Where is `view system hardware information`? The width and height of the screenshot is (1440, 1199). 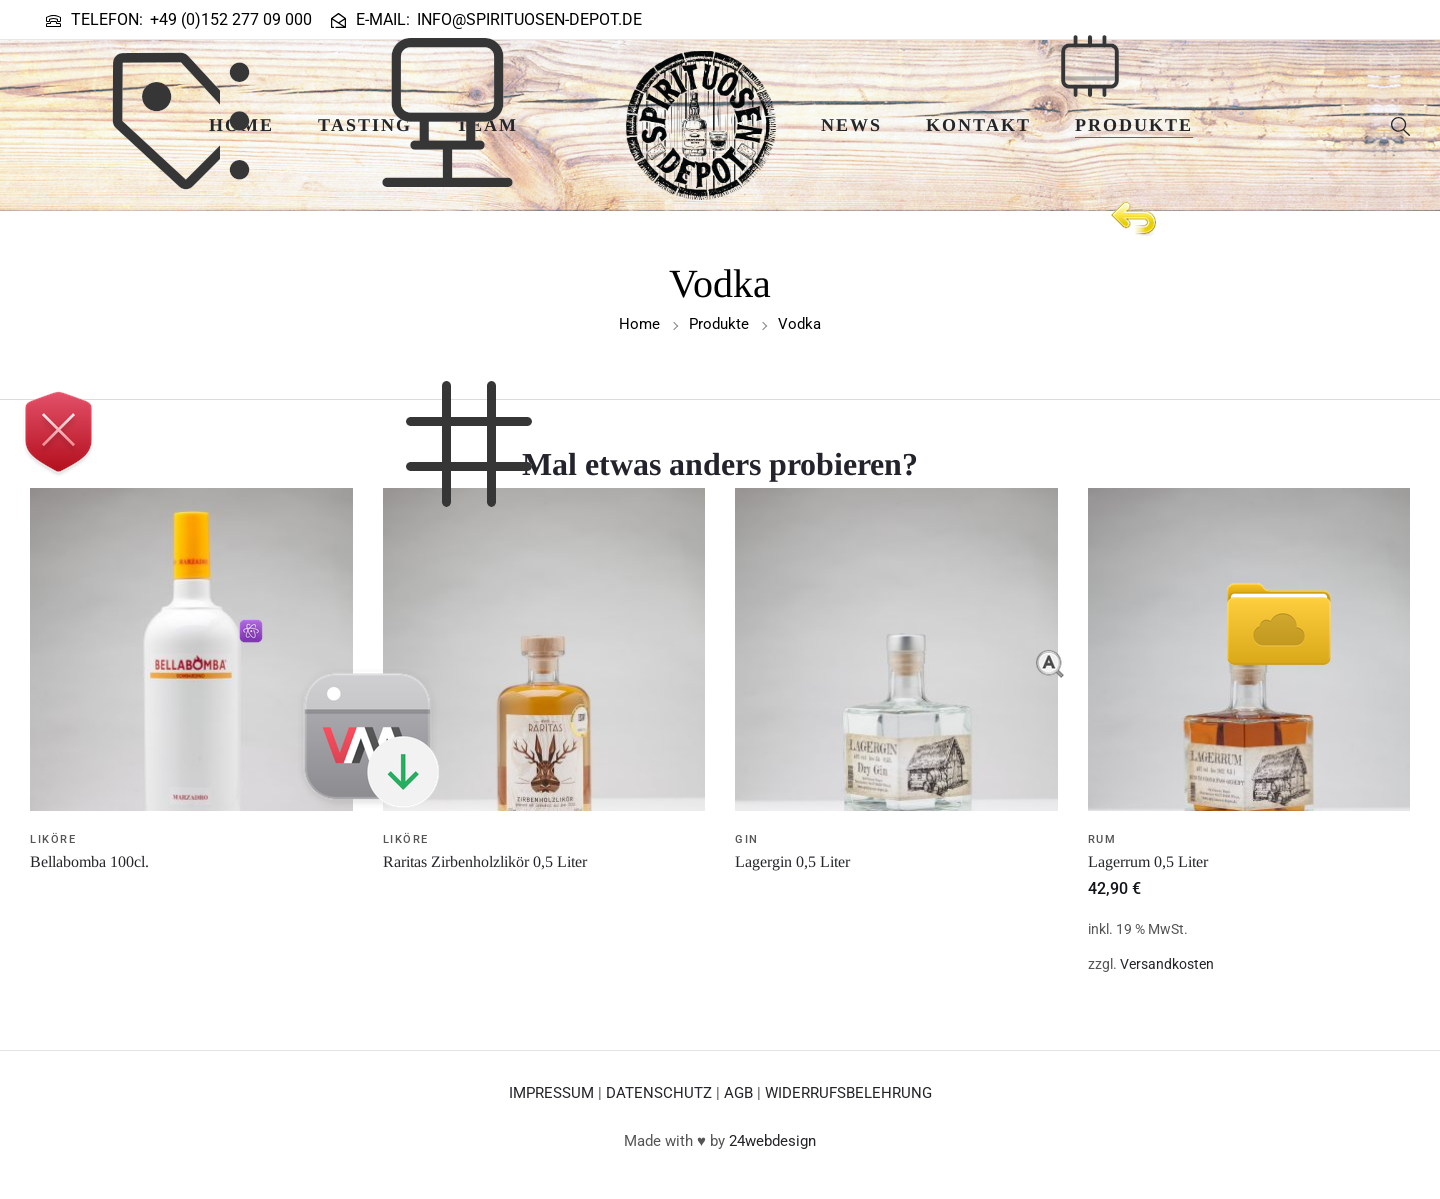 view system hardware information is located at coordinates (1090, 64).